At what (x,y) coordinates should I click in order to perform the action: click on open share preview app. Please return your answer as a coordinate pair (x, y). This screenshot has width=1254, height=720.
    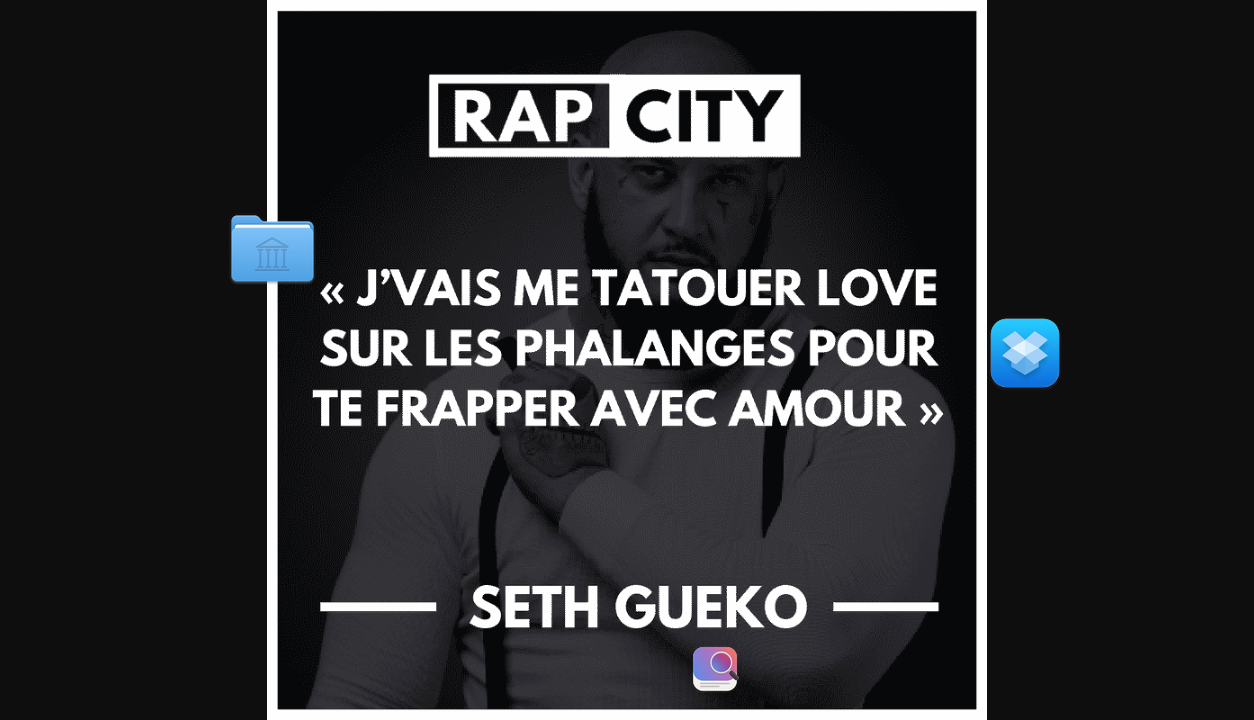
    Looking at the image, I should click on (715, 669).